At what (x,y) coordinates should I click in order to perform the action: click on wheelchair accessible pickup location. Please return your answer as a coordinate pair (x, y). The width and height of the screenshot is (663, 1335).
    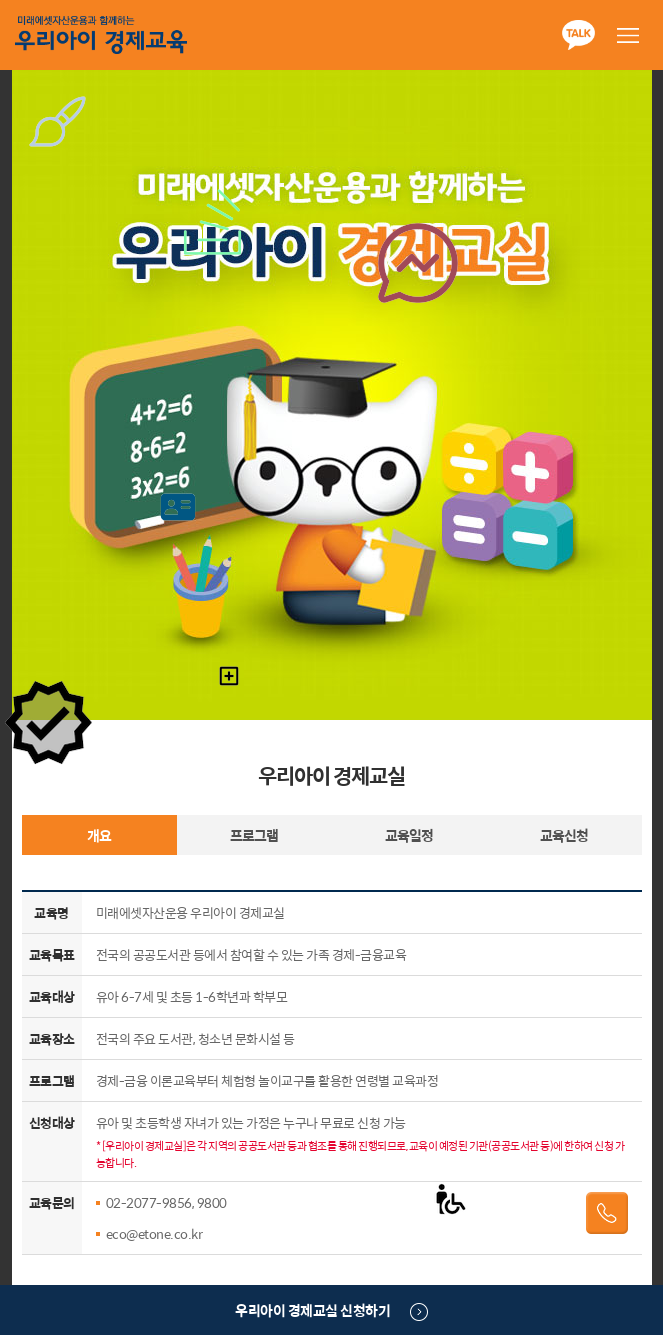
    Looking at the image, I should click on (450, 1199).